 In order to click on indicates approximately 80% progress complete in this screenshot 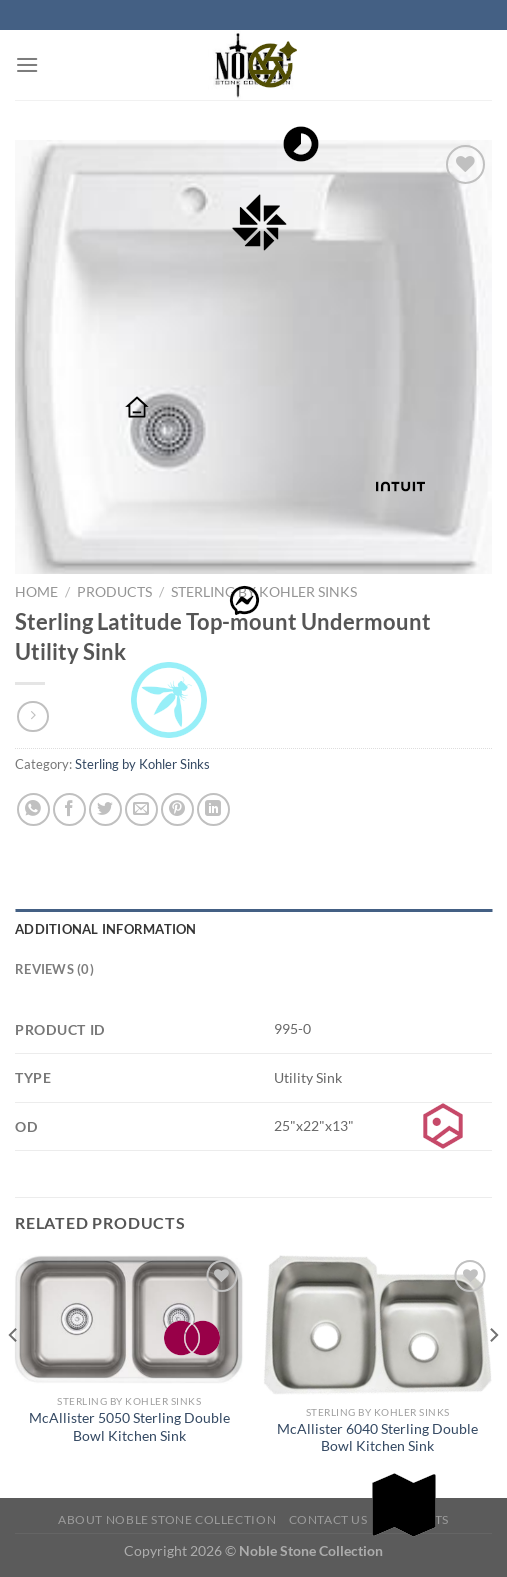, I will do `click(301, 144)`.